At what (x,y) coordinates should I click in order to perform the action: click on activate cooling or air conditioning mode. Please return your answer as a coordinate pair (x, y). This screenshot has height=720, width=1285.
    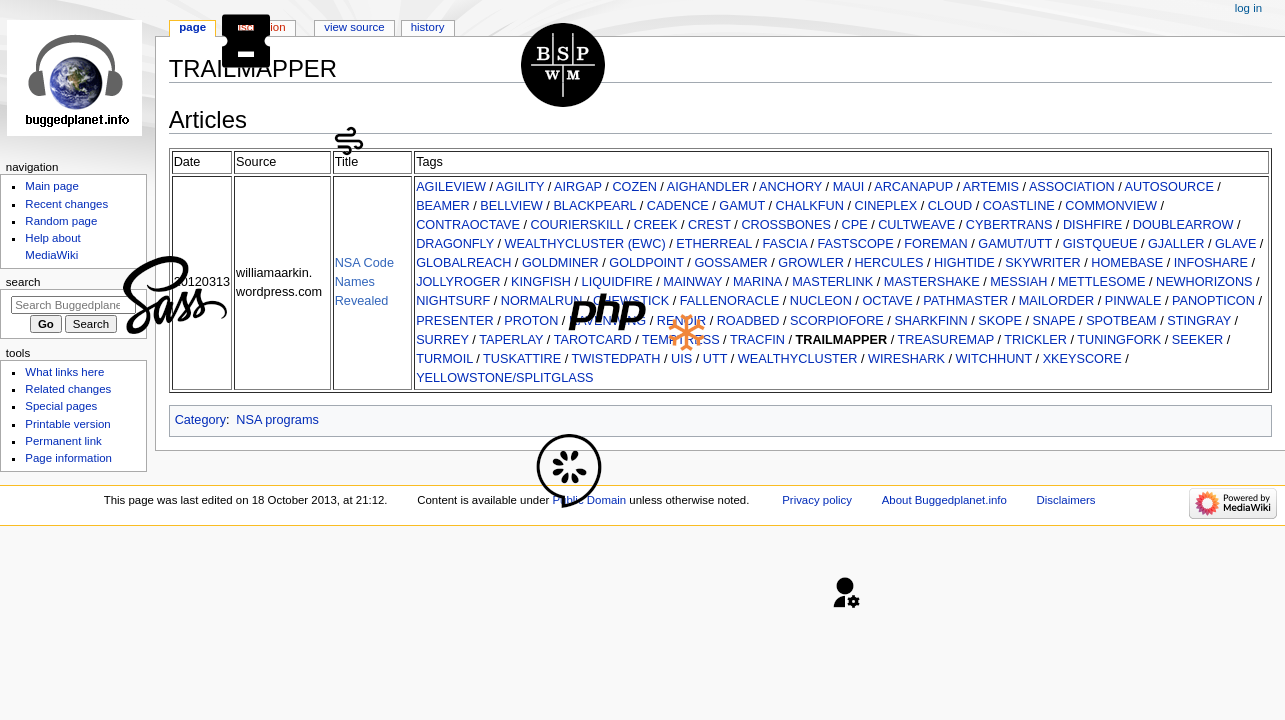
    Looking at the image, I should click on (686, 332).